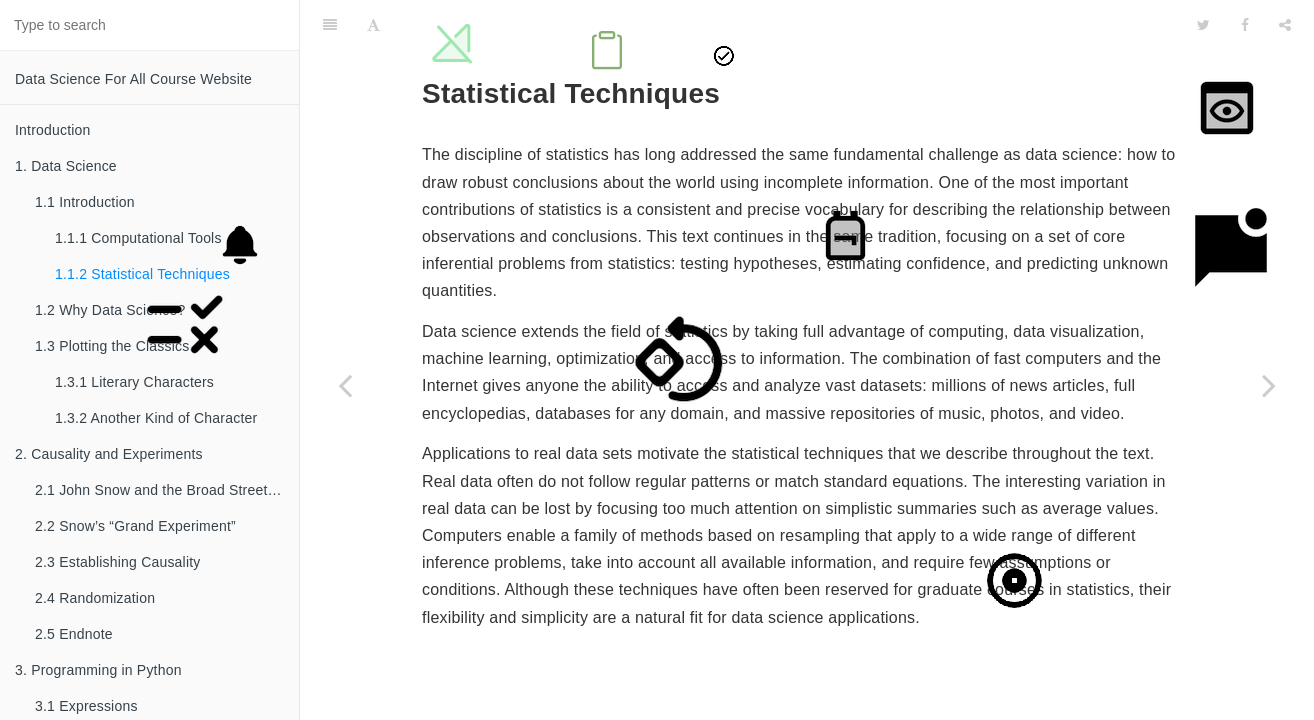 The width and height of the screenshot is (1314, 720). What do you see at coordinates (1014, 580) in the screenshot?
I see `access music albums or library` at bounding box center [1014, 580].